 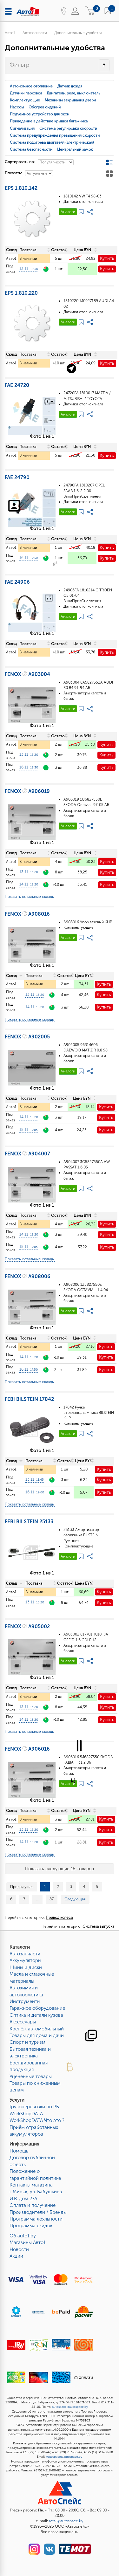 What do you see at coordinates (73, 1780) in the screenshot?
I see `adjust settings or preferences` at bounding box center [73, 1780].